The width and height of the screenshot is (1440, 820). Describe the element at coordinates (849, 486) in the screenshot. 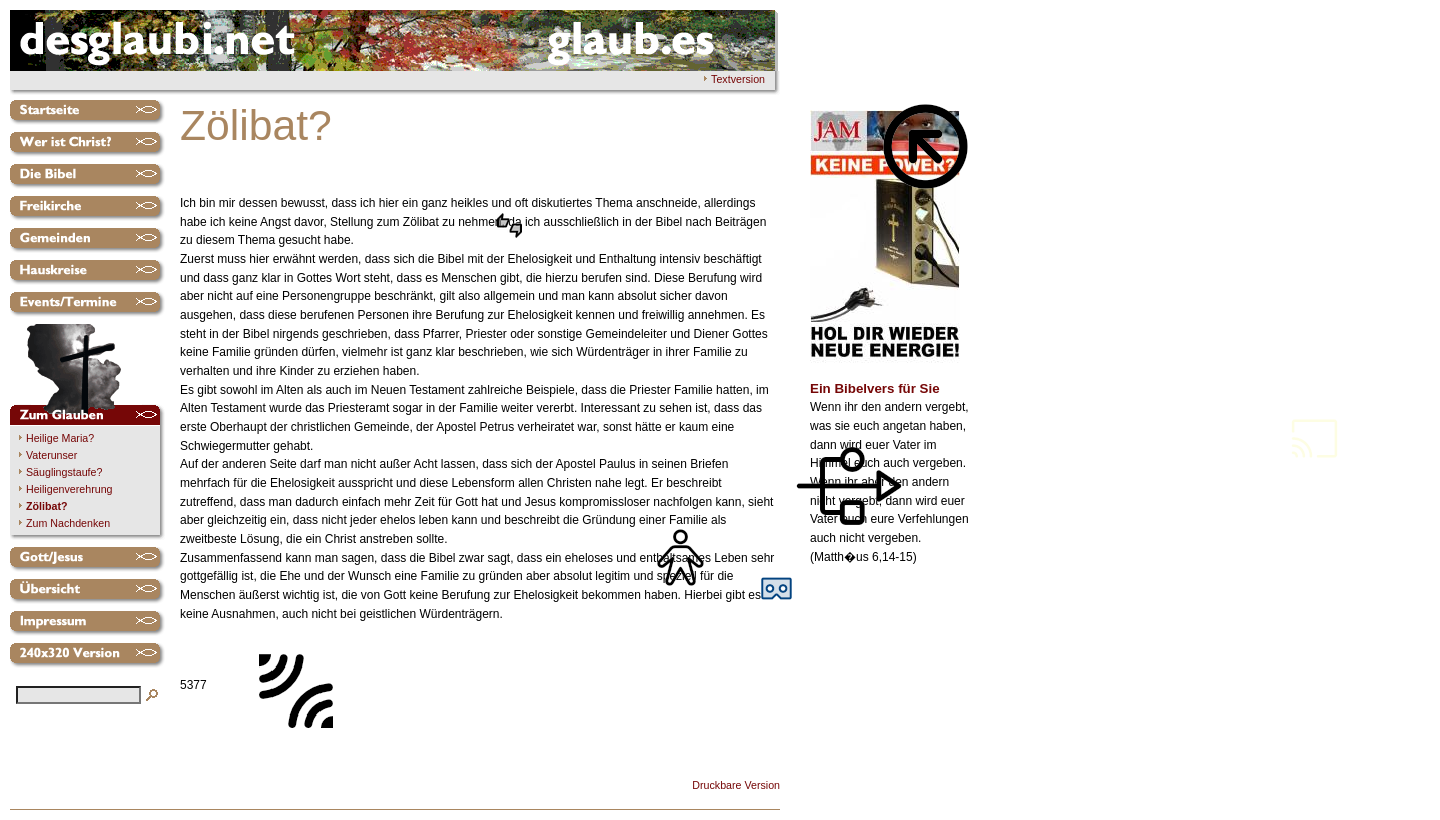

I see `connect a USB device` at that location.